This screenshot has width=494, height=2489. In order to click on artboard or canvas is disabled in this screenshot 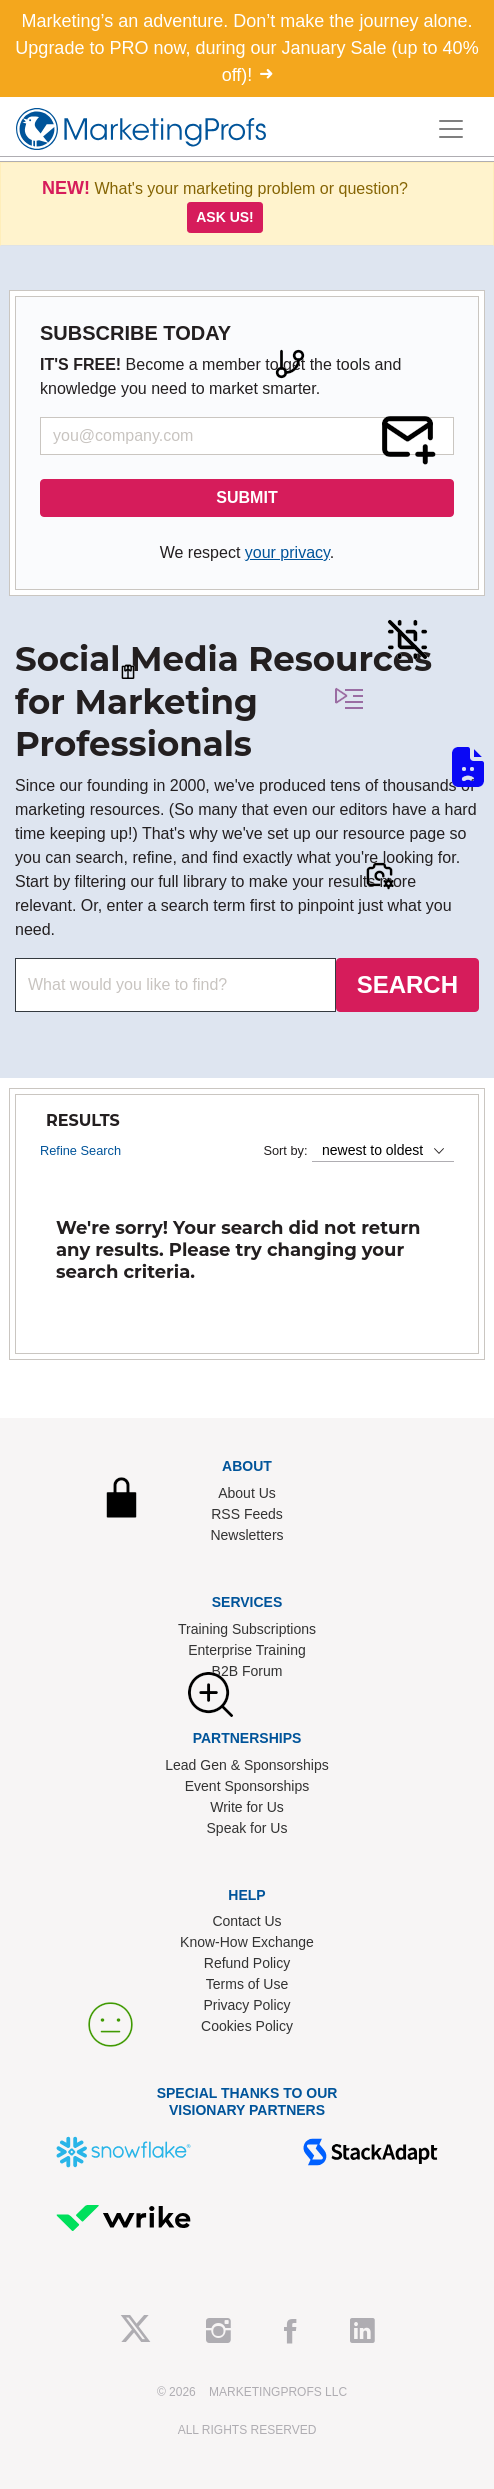, I will do `click(407, 639)`.